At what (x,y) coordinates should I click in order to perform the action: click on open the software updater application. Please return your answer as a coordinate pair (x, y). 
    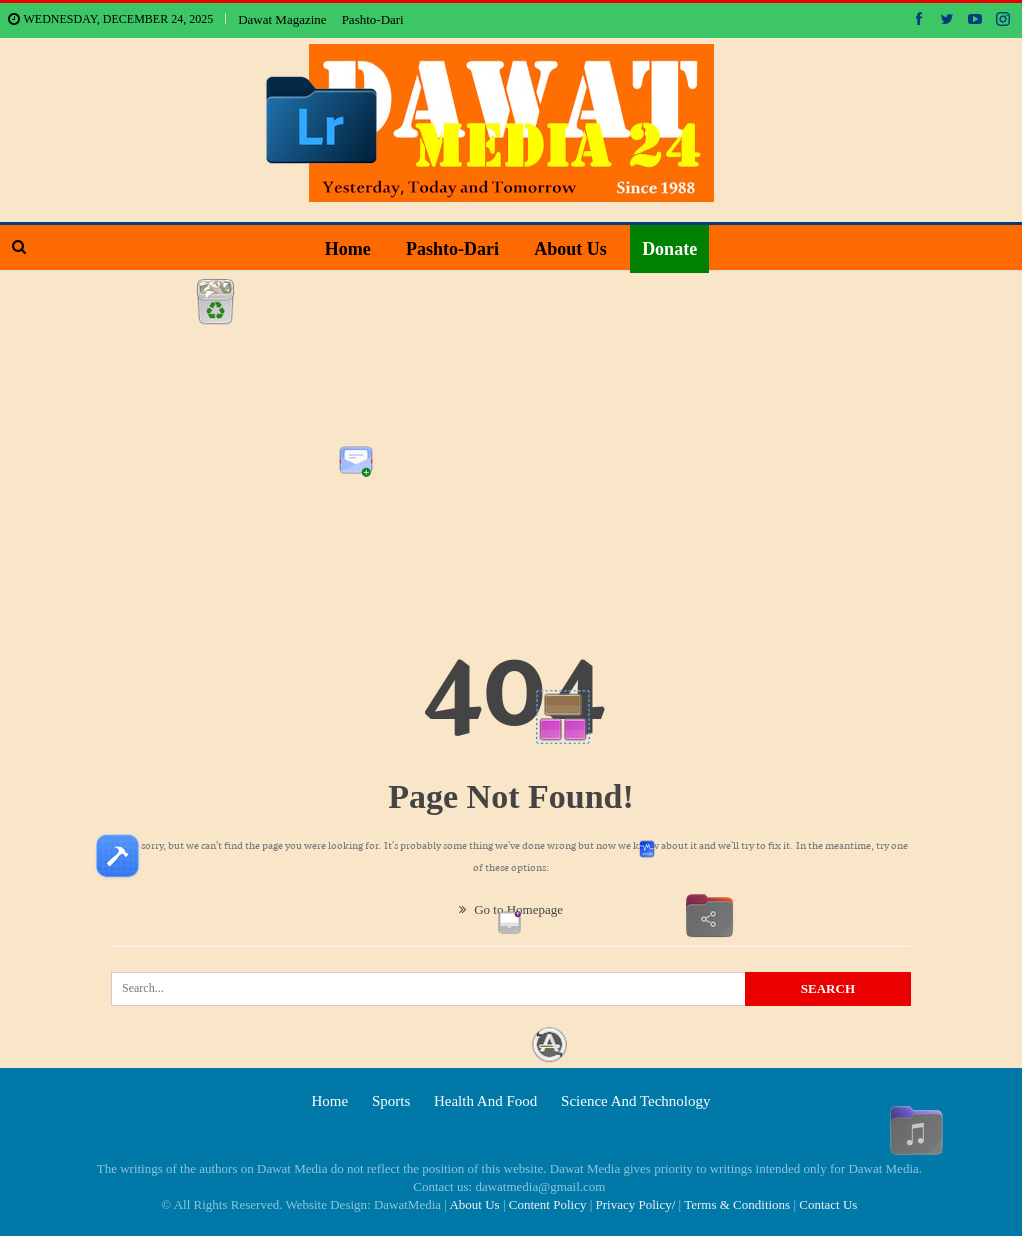
    Looking at the image, I should click on (549, 1044).